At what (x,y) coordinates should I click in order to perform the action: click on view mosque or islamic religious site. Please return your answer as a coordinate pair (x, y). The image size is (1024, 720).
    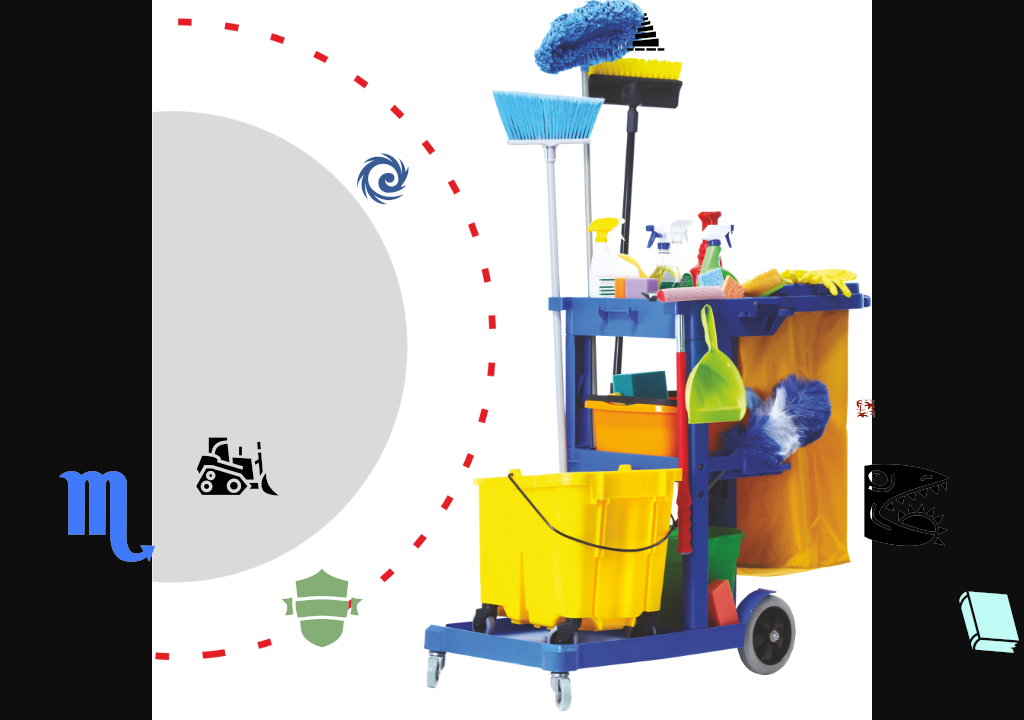
    Looking at the image, I should click on (645, 30).